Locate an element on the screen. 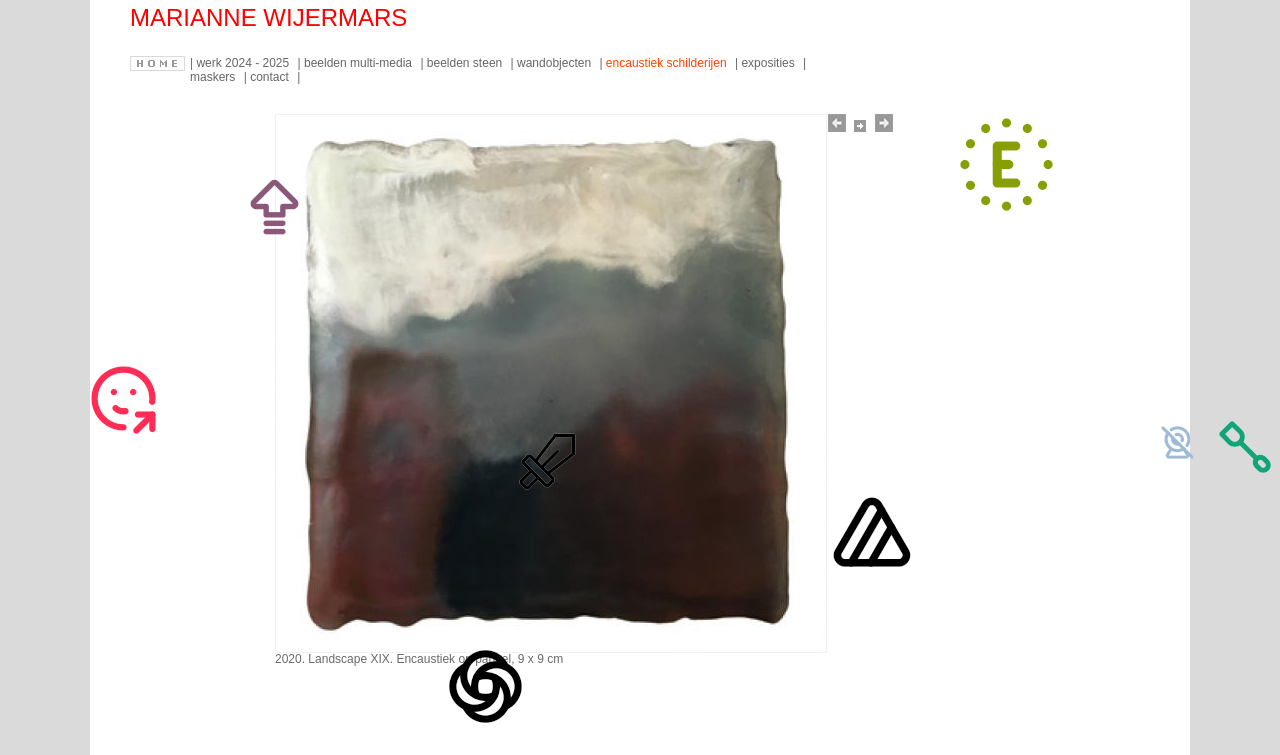 Image resolution: width=1280 pixels, height=755 pixels. share your mood or status with others is located at coordinates (123, 398).